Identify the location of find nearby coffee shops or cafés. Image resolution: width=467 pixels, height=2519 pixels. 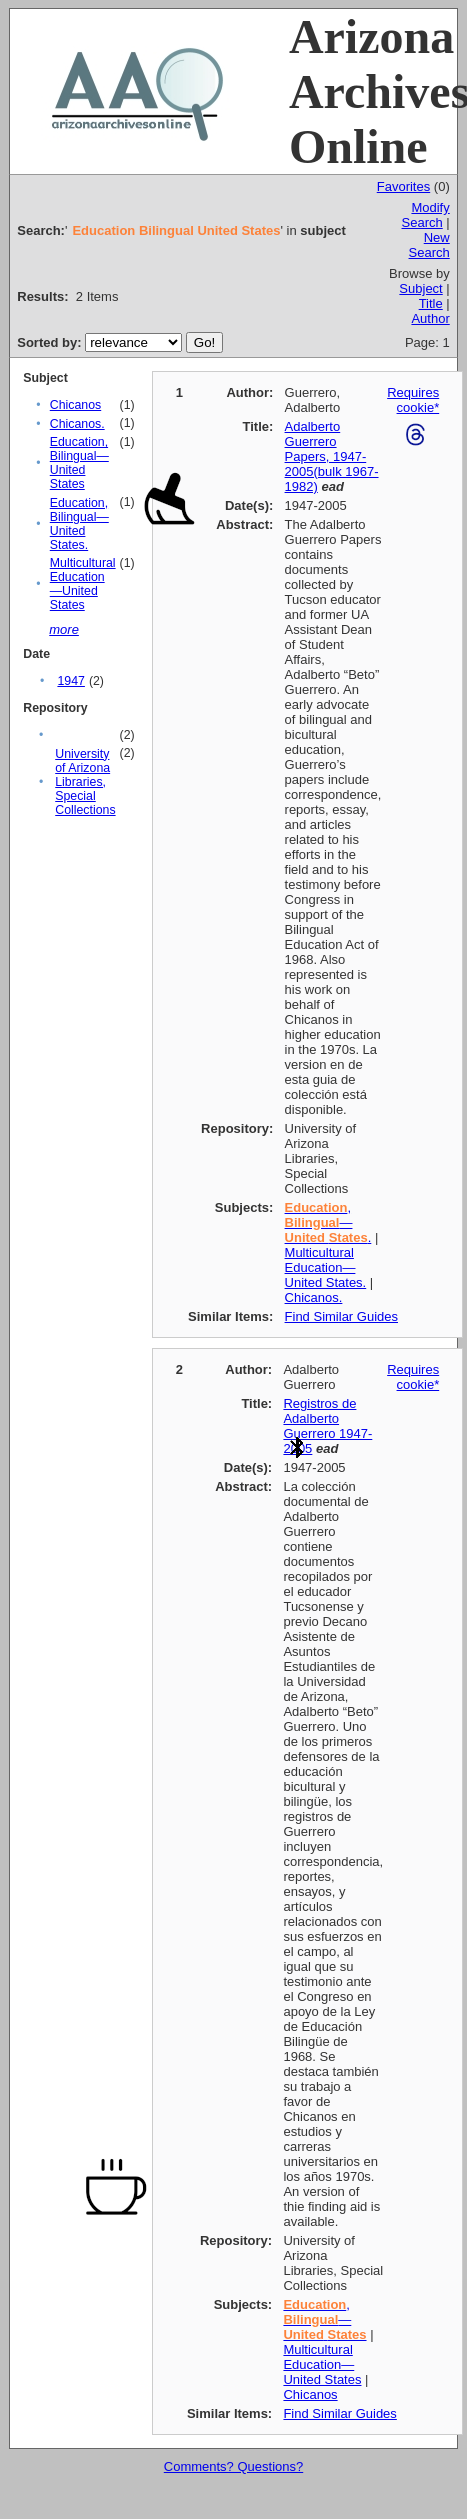
(114, 2189).